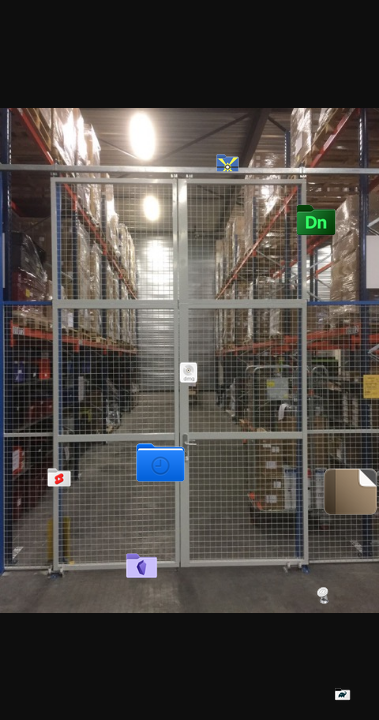 The width and height of the screenshot is (379, 720). I want to click on open a web link or URL, so click(323, 595).